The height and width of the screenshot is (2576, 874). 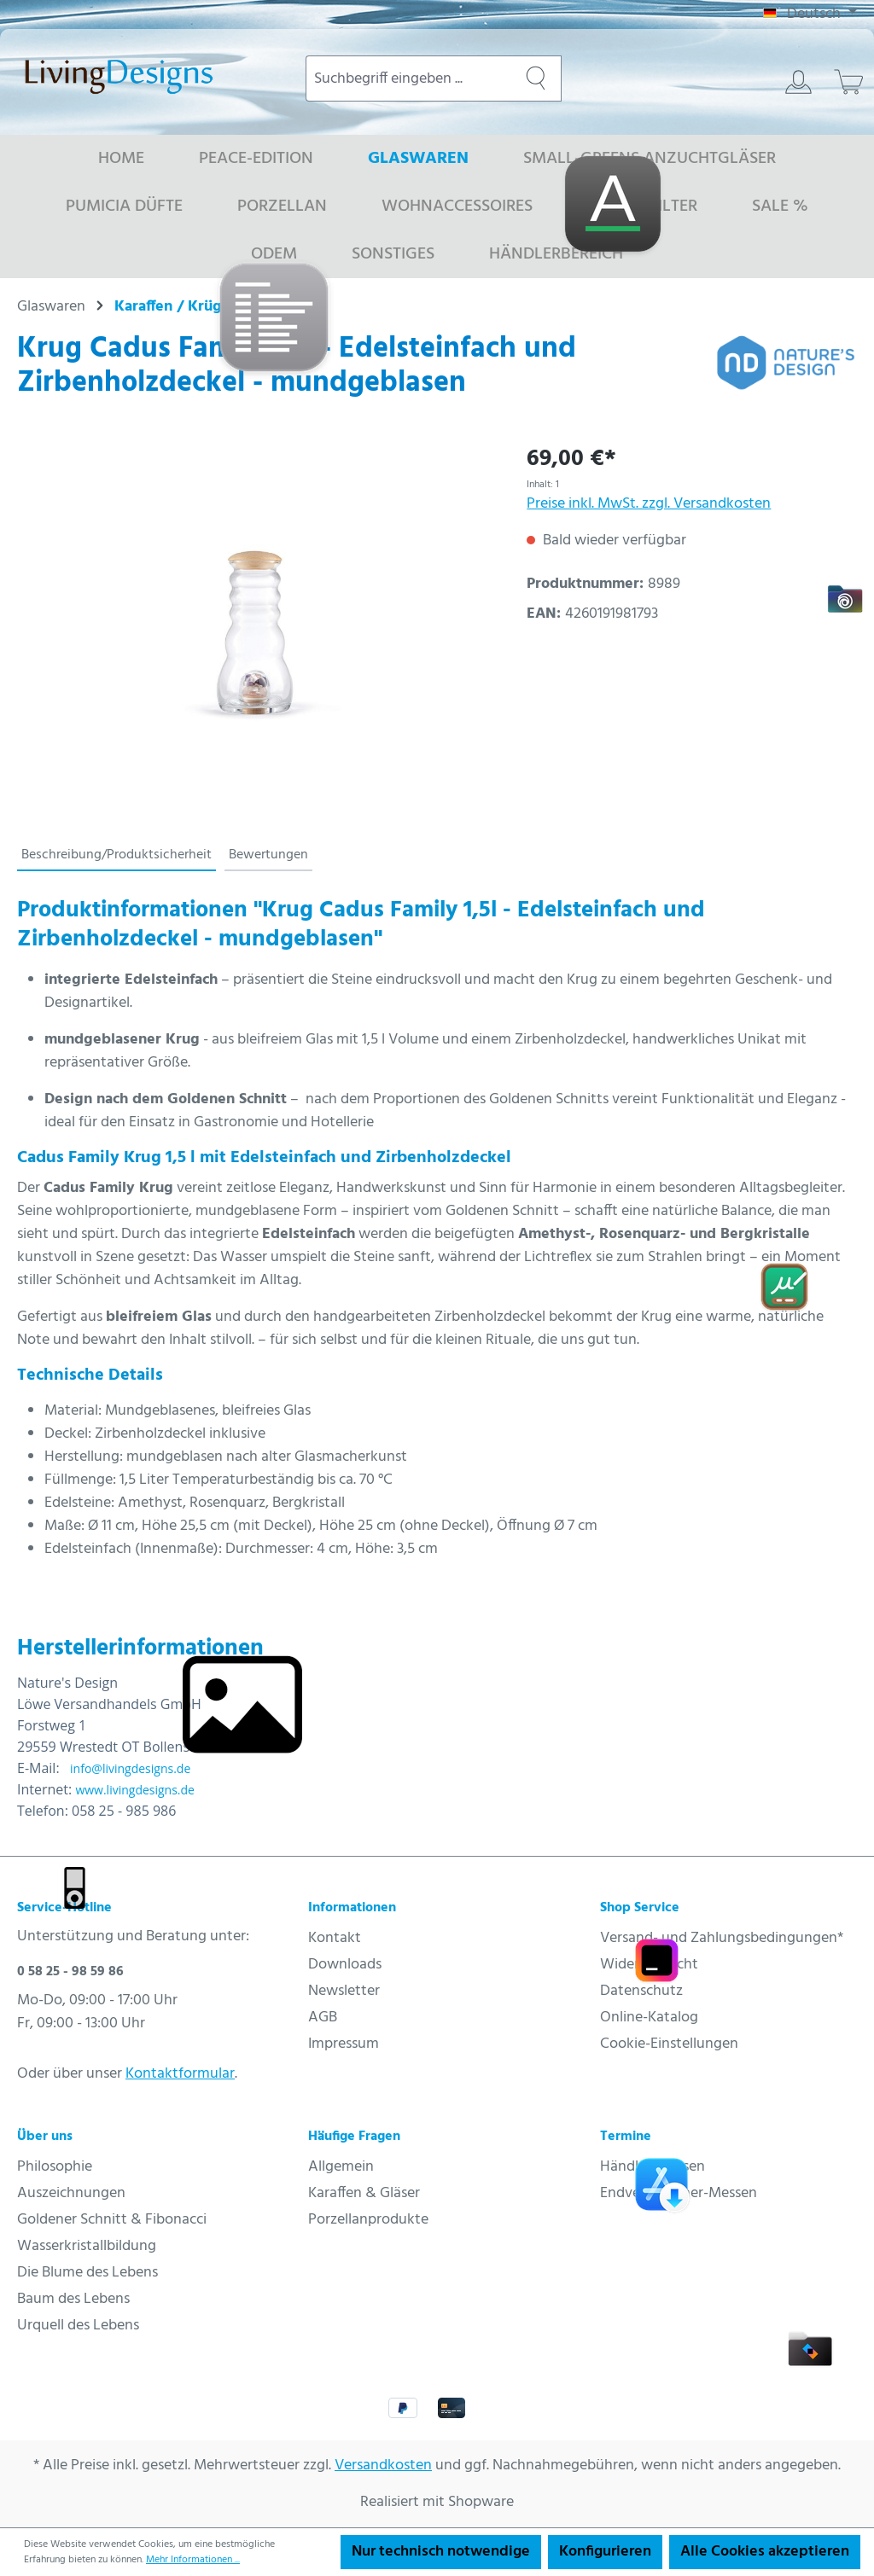 I want to click on preview image or photo settings, so click(x=242, y=1708).